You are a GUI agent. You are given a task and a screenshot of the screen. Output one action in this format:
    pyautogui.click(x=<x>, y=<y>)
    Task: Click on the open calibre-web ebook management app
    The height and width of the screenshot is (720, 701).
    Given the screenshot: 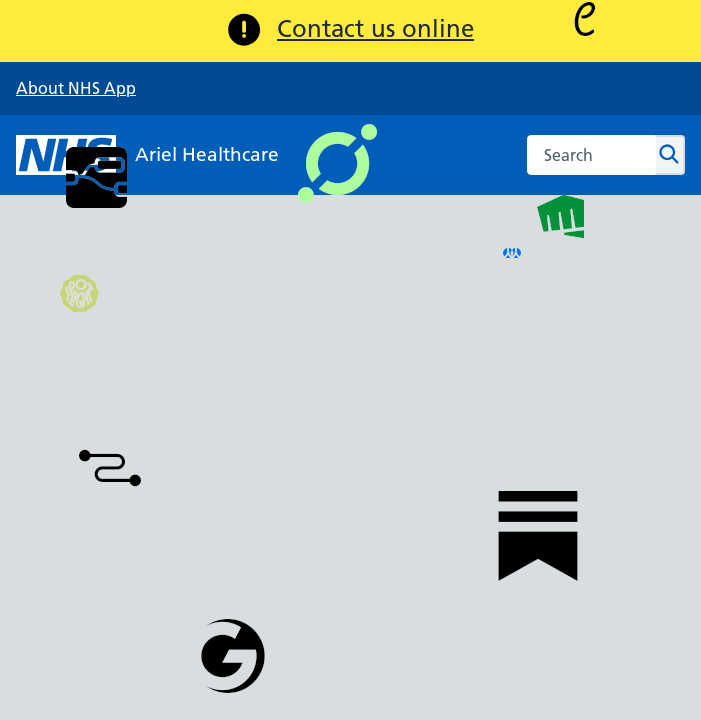 What is the action you would take?
    pyautogui.click(x=585, y=19)
    